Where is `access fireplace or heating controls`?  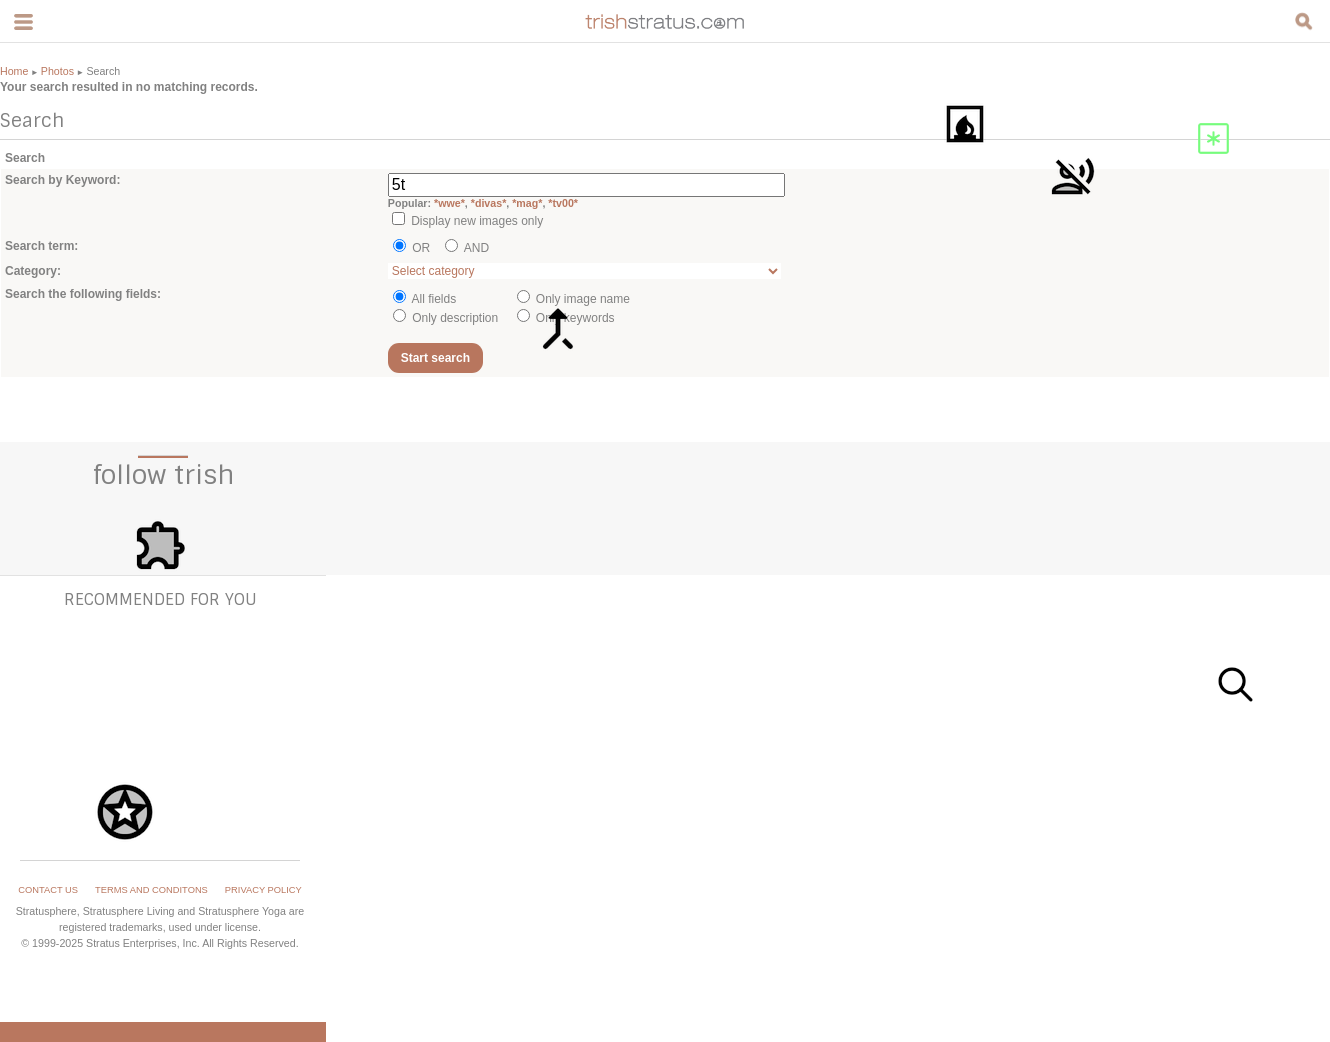 access fireplace or heating controls is located at coordinates (965, 124).